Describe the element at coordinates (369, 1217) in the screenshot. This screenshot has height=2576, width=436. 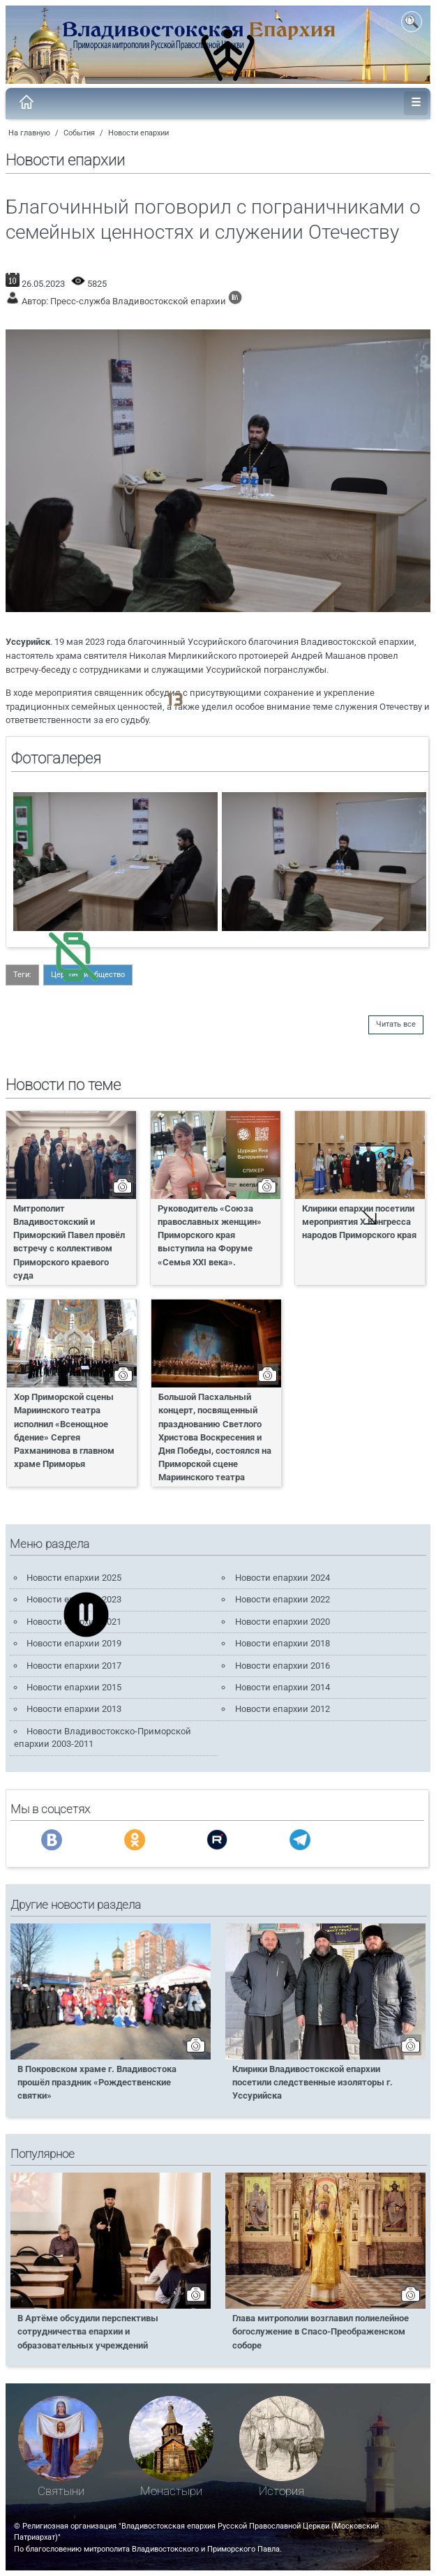
I see `navigate to the next item diagonally` at that location.